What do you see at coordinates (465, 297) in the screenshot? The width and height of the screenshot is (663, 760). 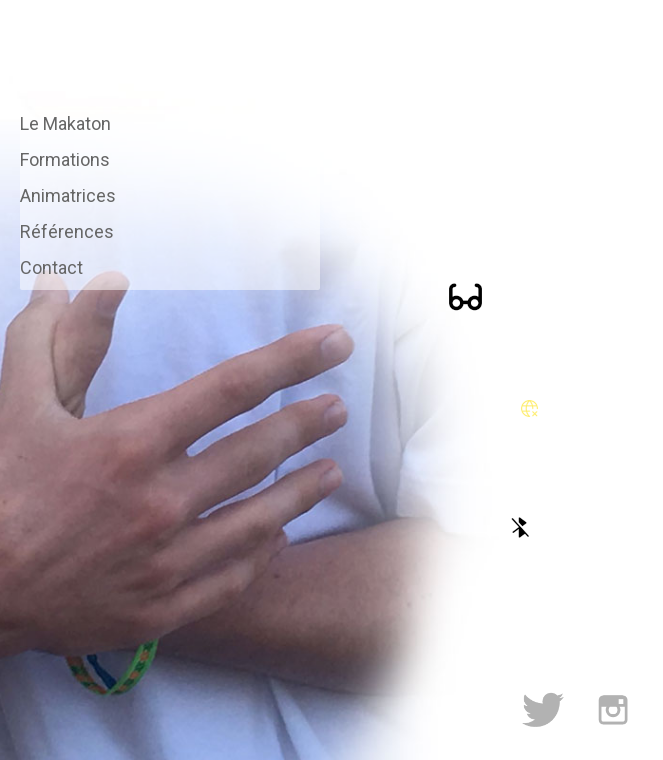 I see `enable reading mode or accessibility features` at bounding box center [465, 297].